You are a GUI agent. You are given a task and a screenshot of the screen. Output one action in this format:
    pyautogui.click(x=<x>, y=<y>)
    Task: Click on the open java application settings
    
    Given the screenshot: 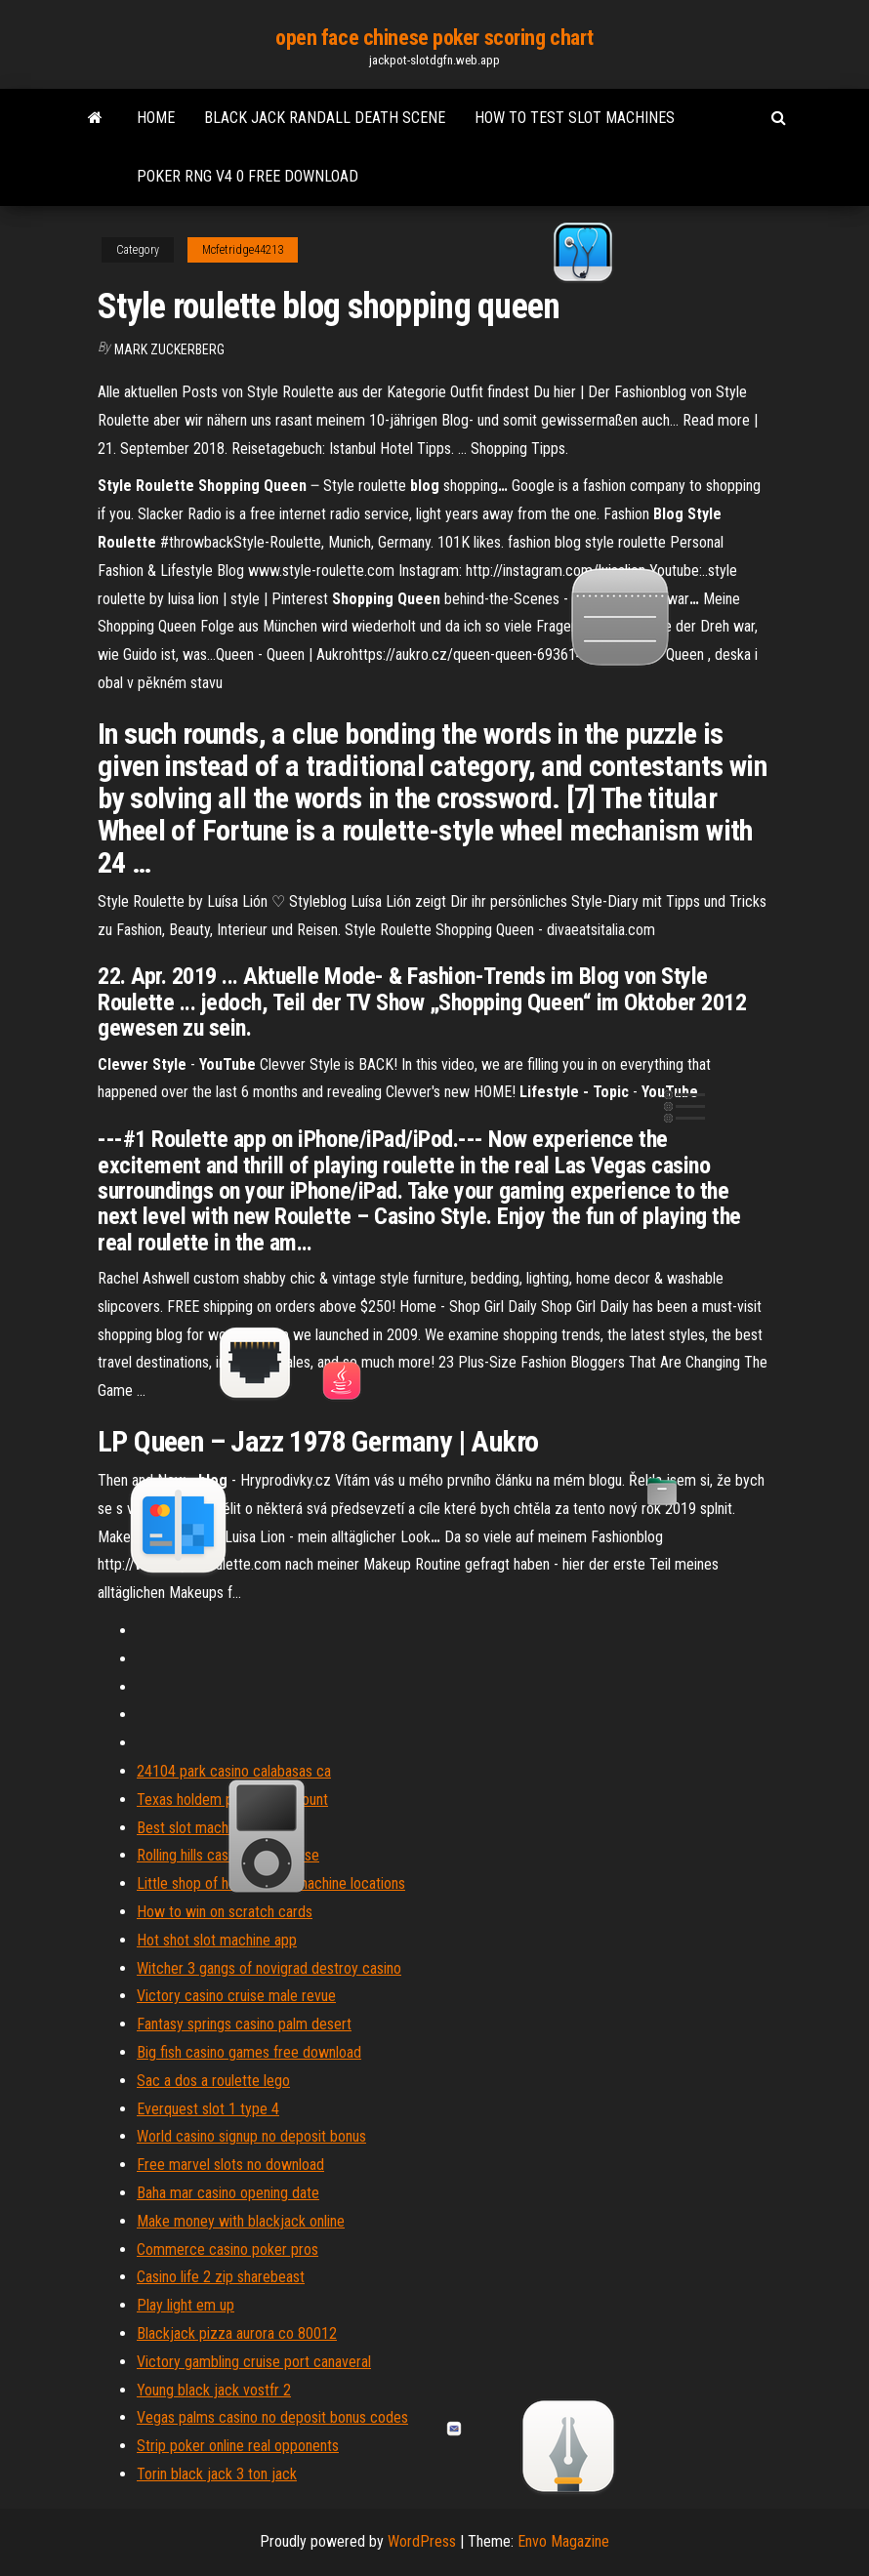 What is the action you would take?
    pyautogui.click(x=342, y=1381)
    